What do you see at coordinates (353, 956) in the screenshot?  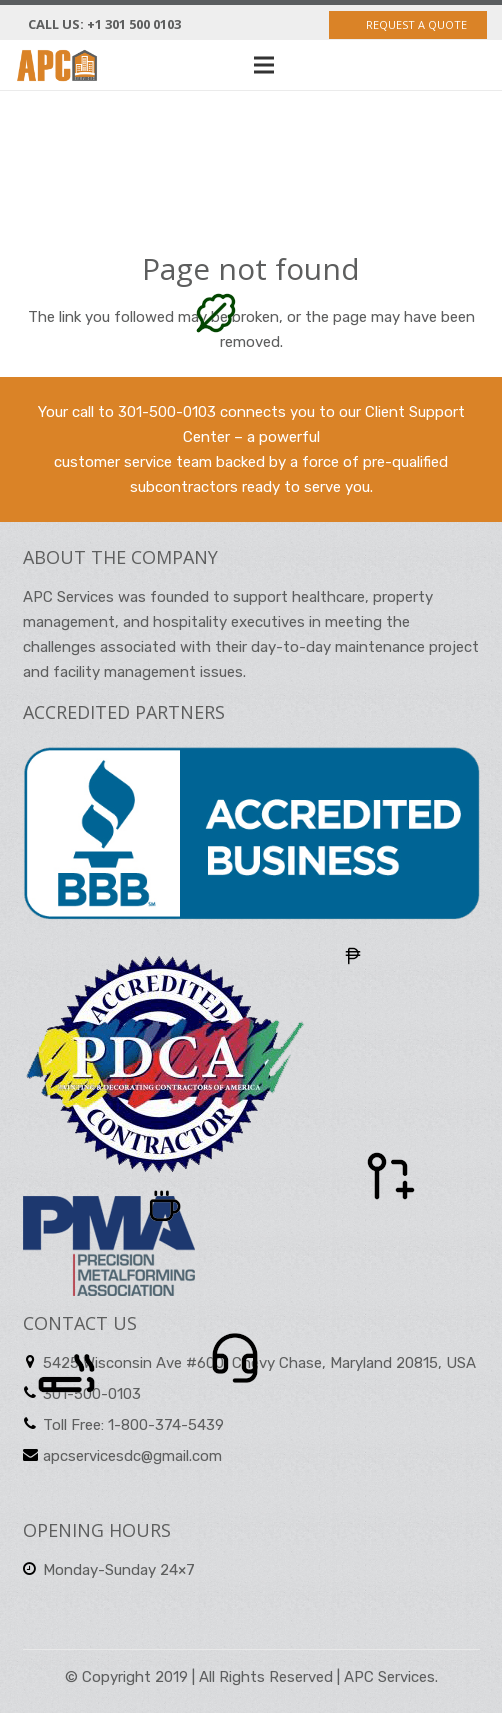 I see `indicates philippine peso currency` at bounding box center [353, 956].